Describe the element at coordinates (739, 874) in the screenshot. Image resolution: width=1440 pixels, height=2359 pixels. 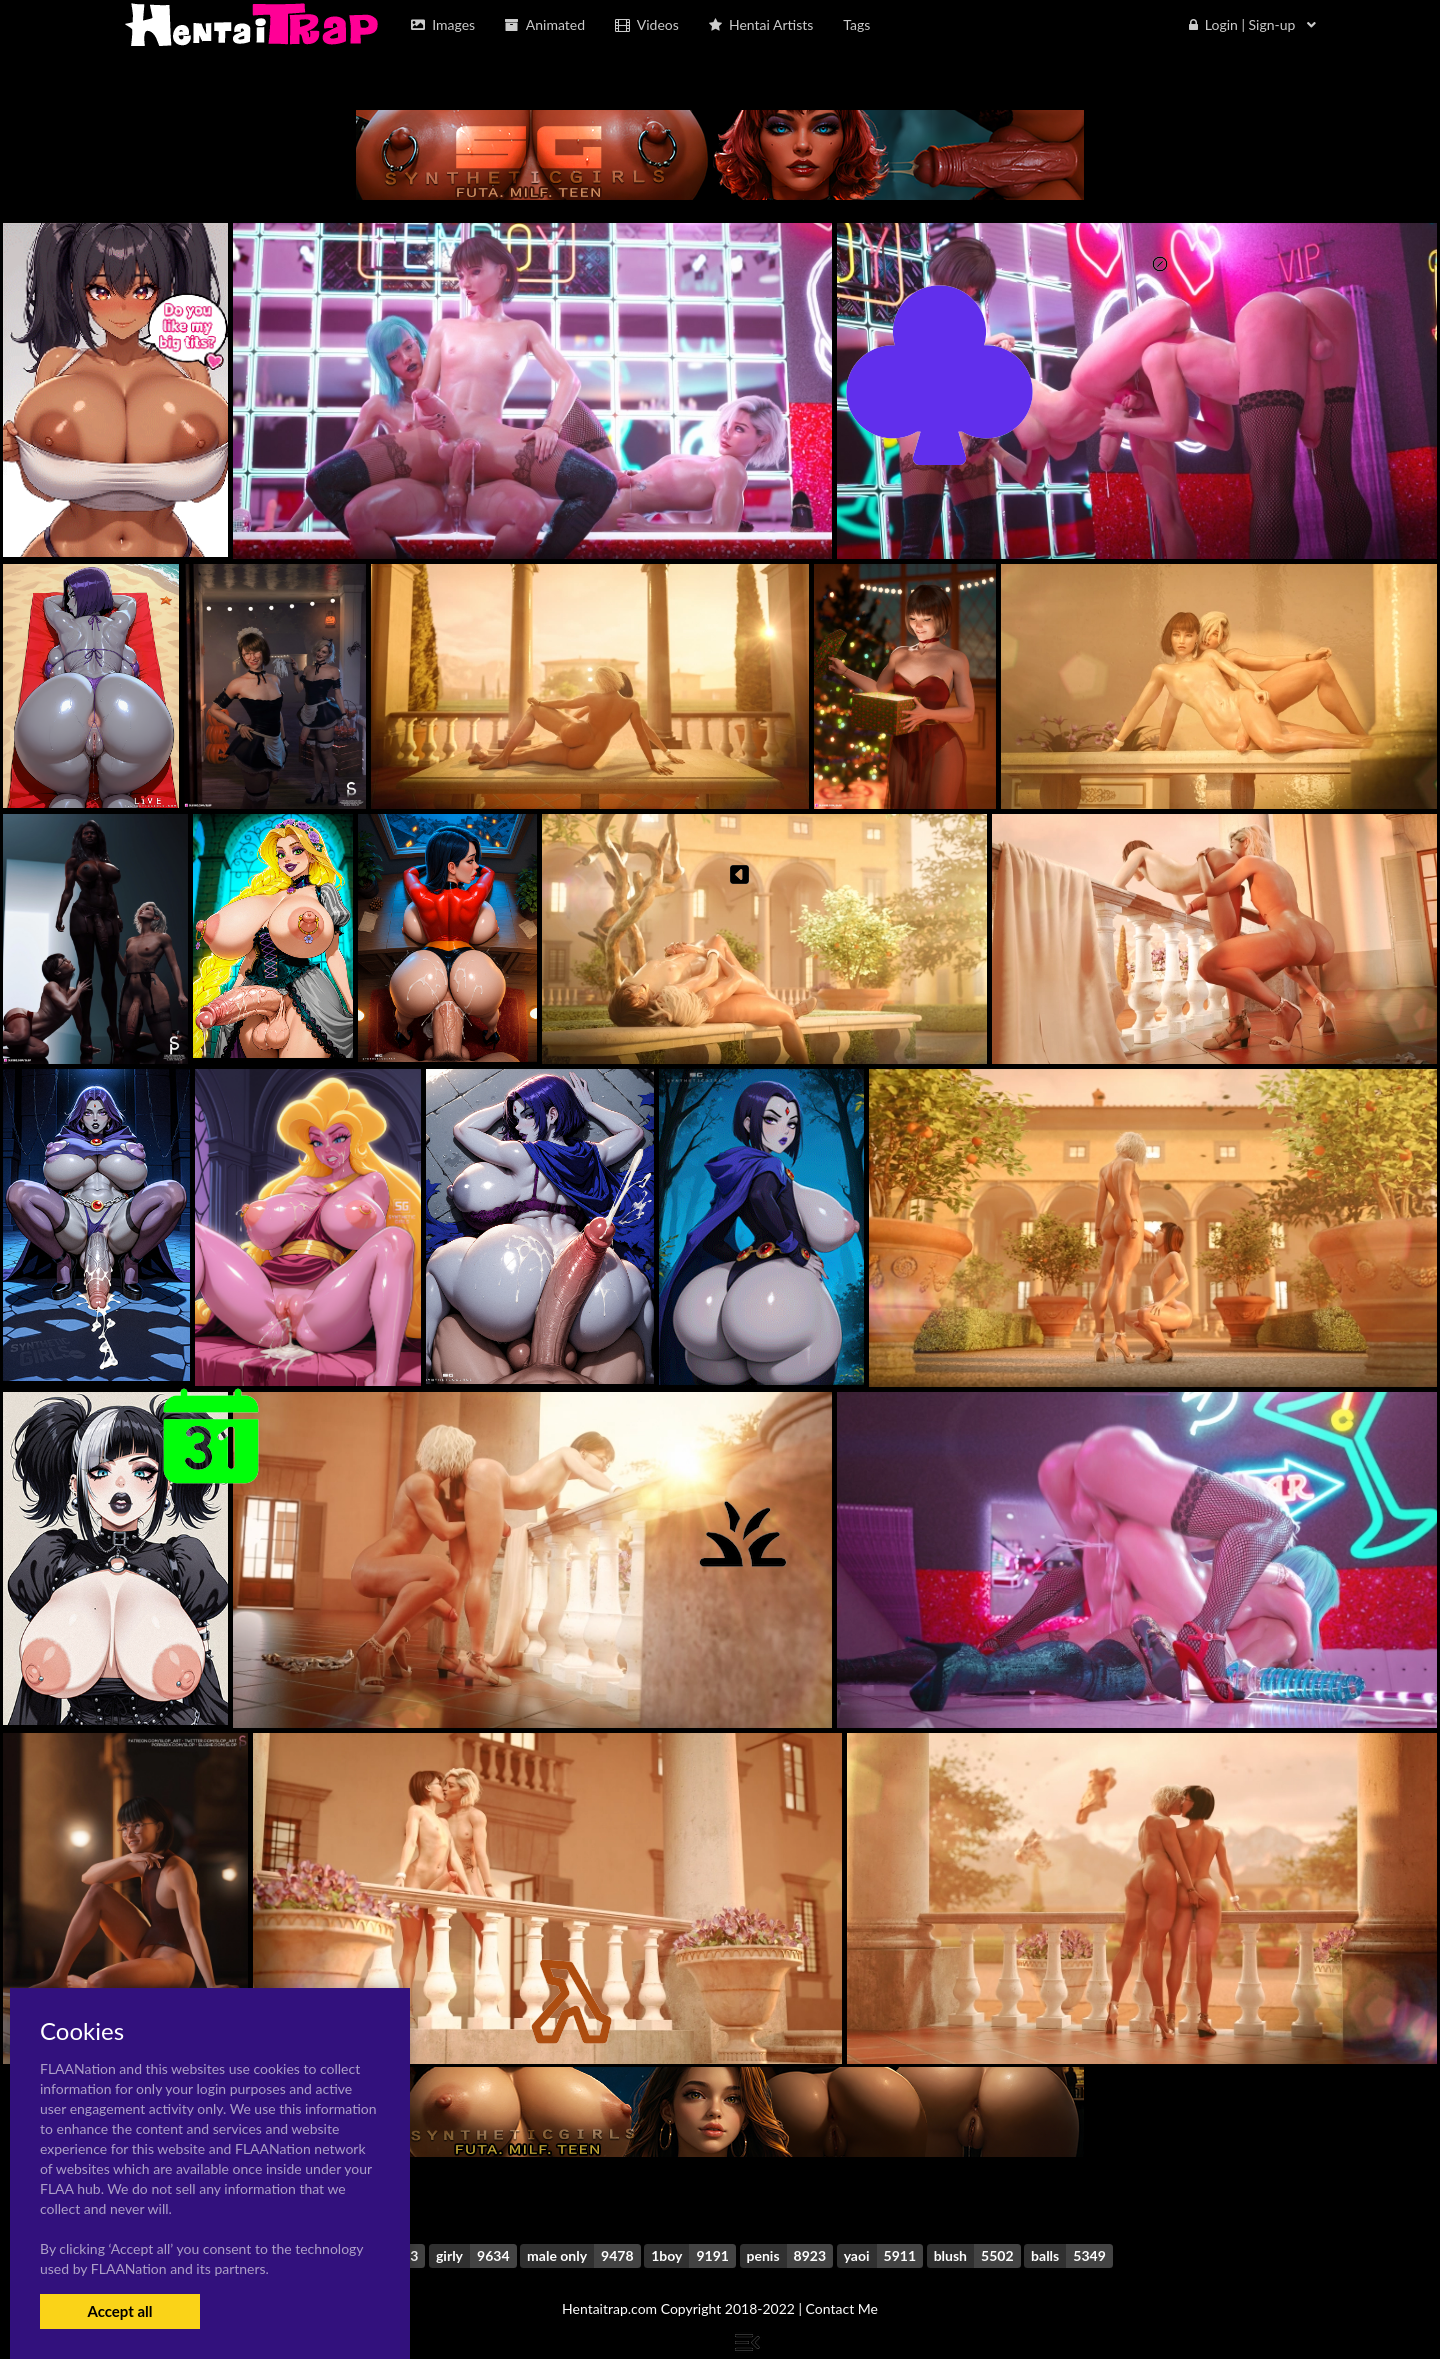
I see `navigate to the previous item or screen` at that location.